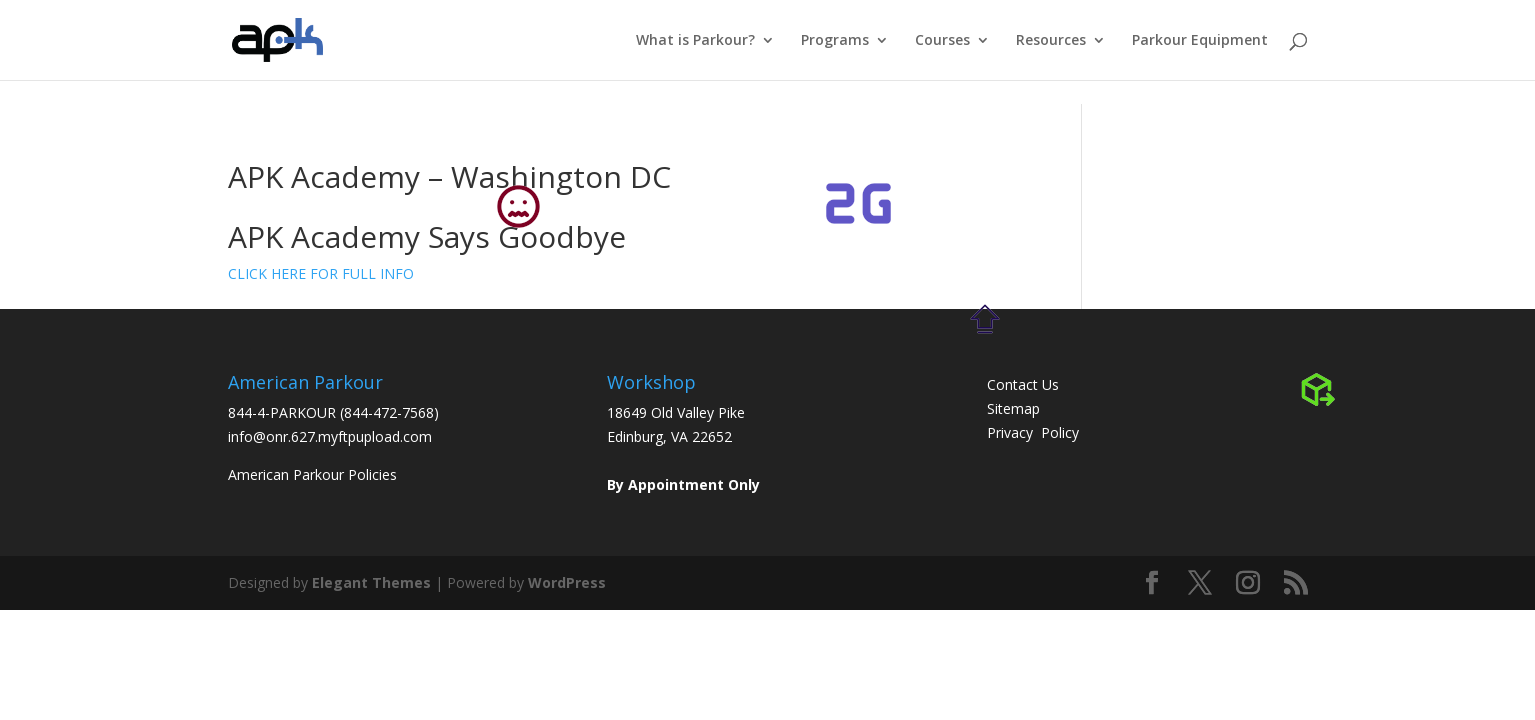  Describe the element at coordinates (518, 206) in the screenshot. I see `report feeling unwell or sick` at that location.